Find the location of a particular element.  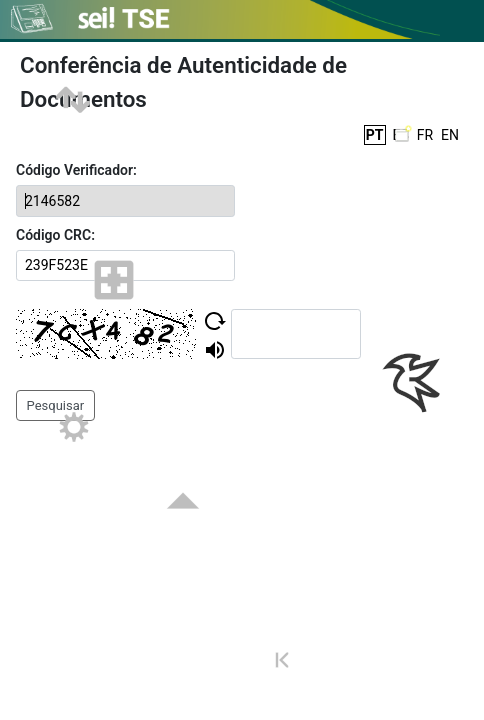

go to first item in a list or sequence (right-to-left layout) is located at coordinates (282, 660).